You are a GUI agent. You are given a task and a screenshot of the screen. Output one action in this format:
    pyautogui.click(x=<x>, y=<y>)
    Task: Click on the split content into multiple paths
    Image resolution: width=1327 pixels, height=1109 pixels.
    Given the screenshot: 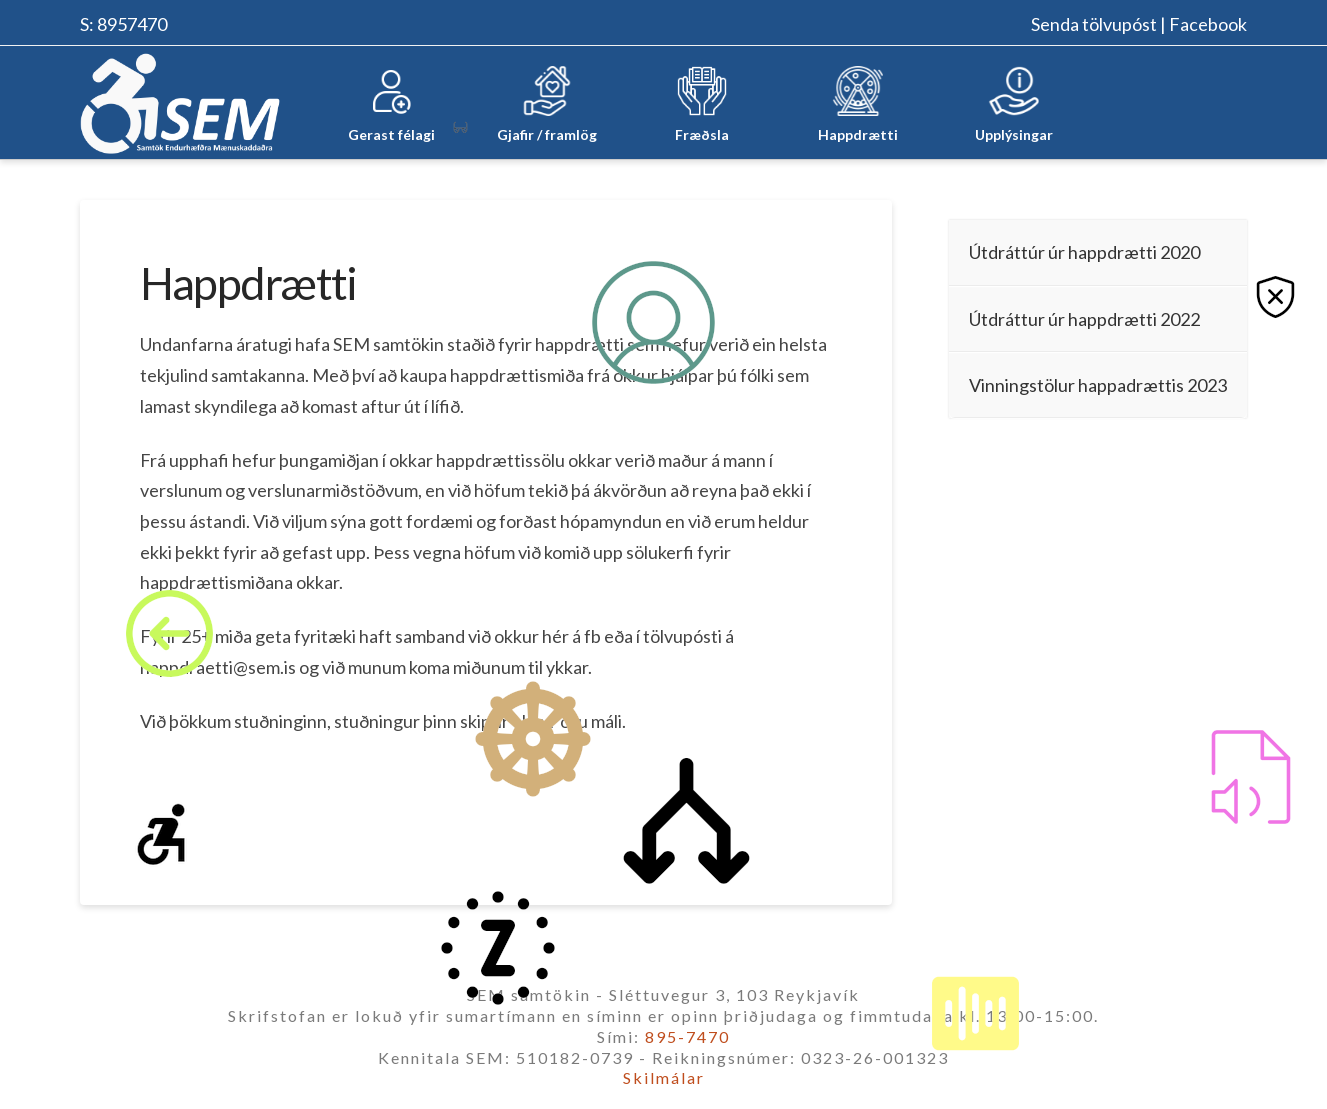 What is the action you would take?
    pyautogui.click(x=686, y=825)
    